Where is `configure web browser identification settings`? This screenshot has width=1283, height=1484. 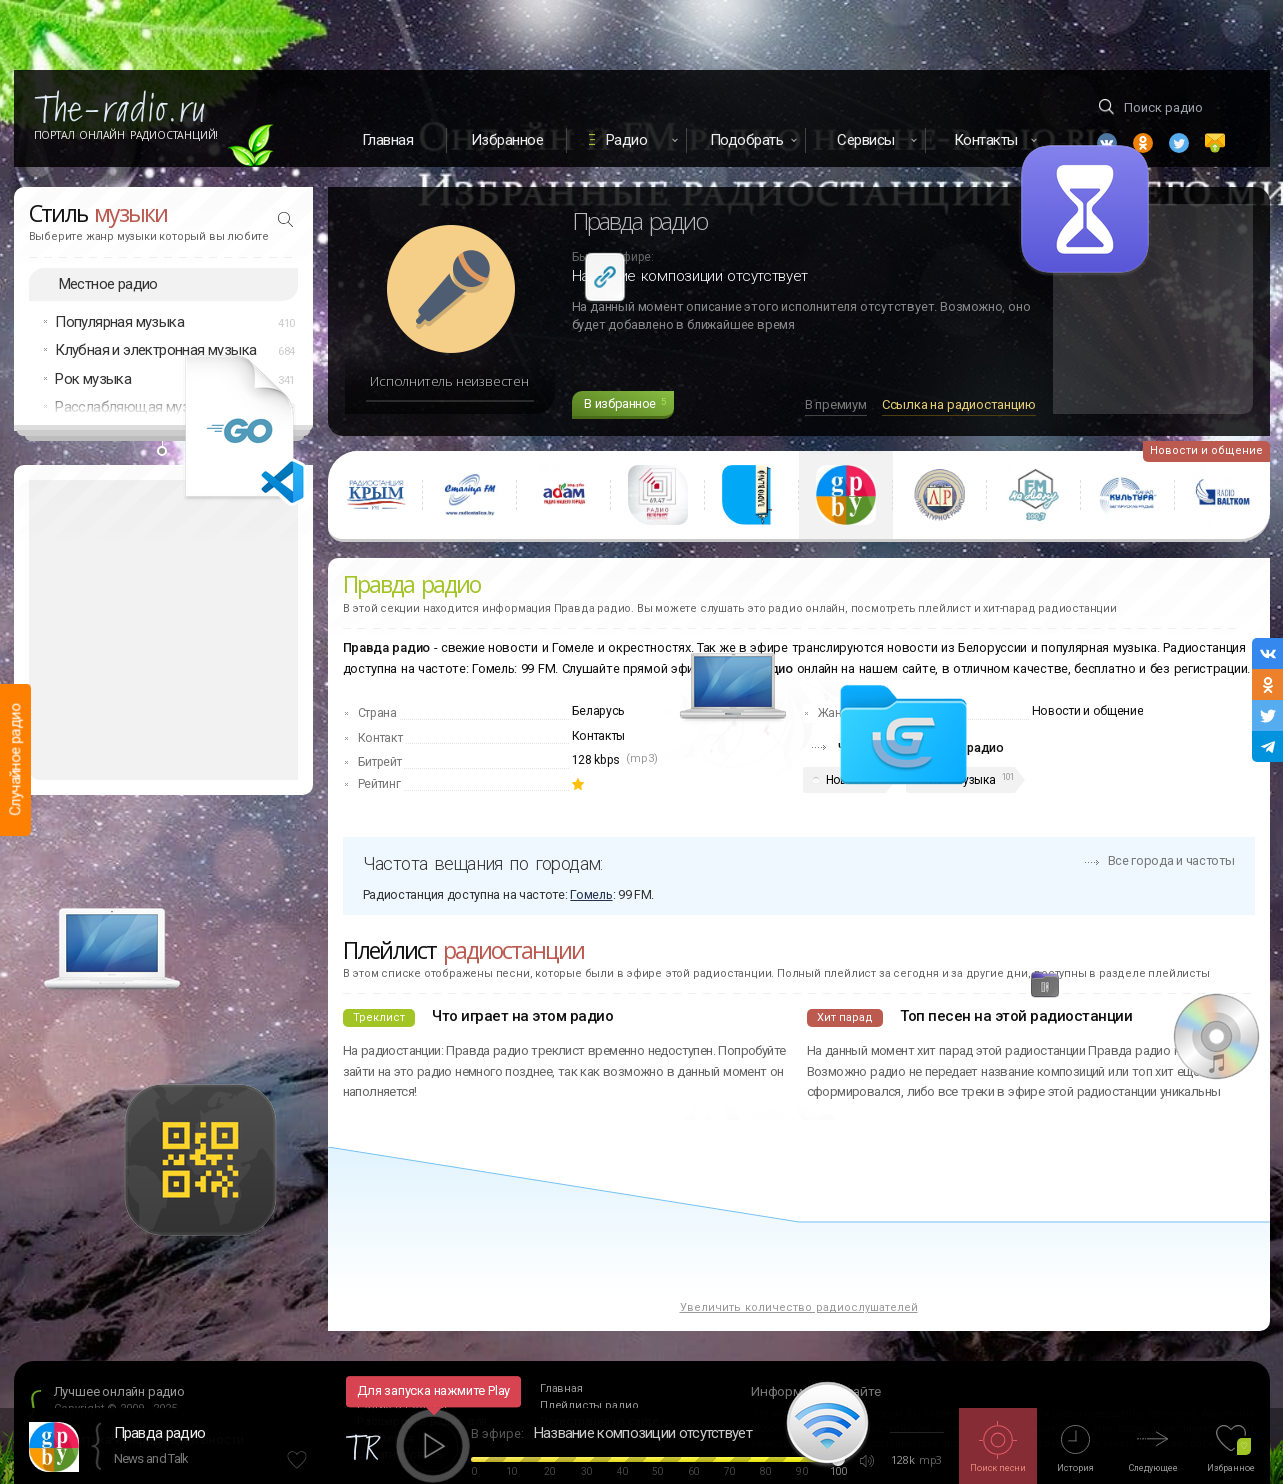 configure web browser identification settings is located at coordinates (200, 1162).